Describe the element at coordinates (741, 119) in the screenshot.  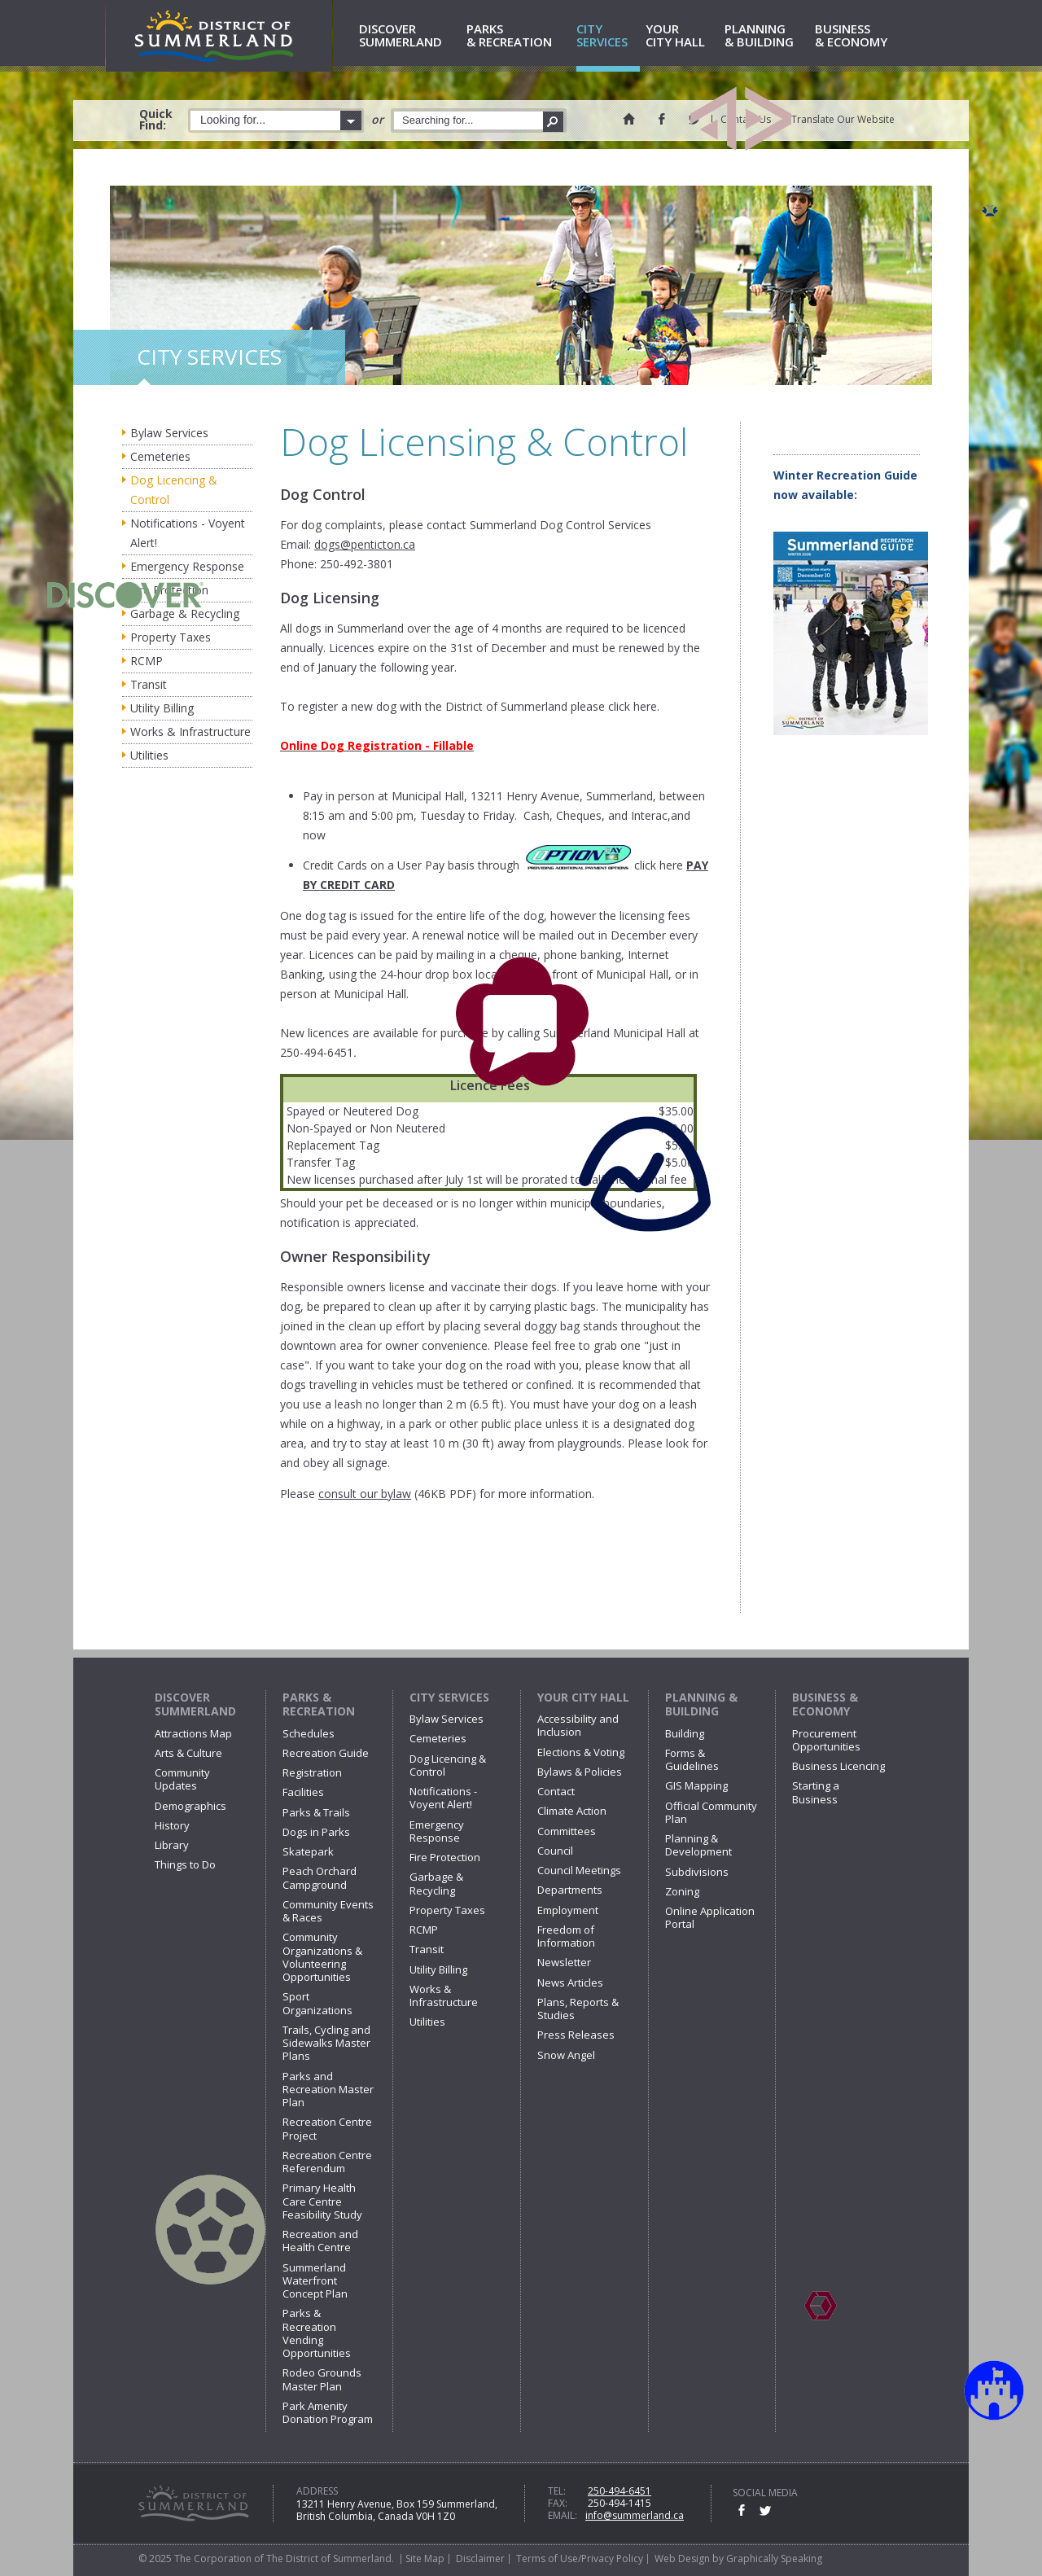
I see `activitypub protocol logo` at that location.